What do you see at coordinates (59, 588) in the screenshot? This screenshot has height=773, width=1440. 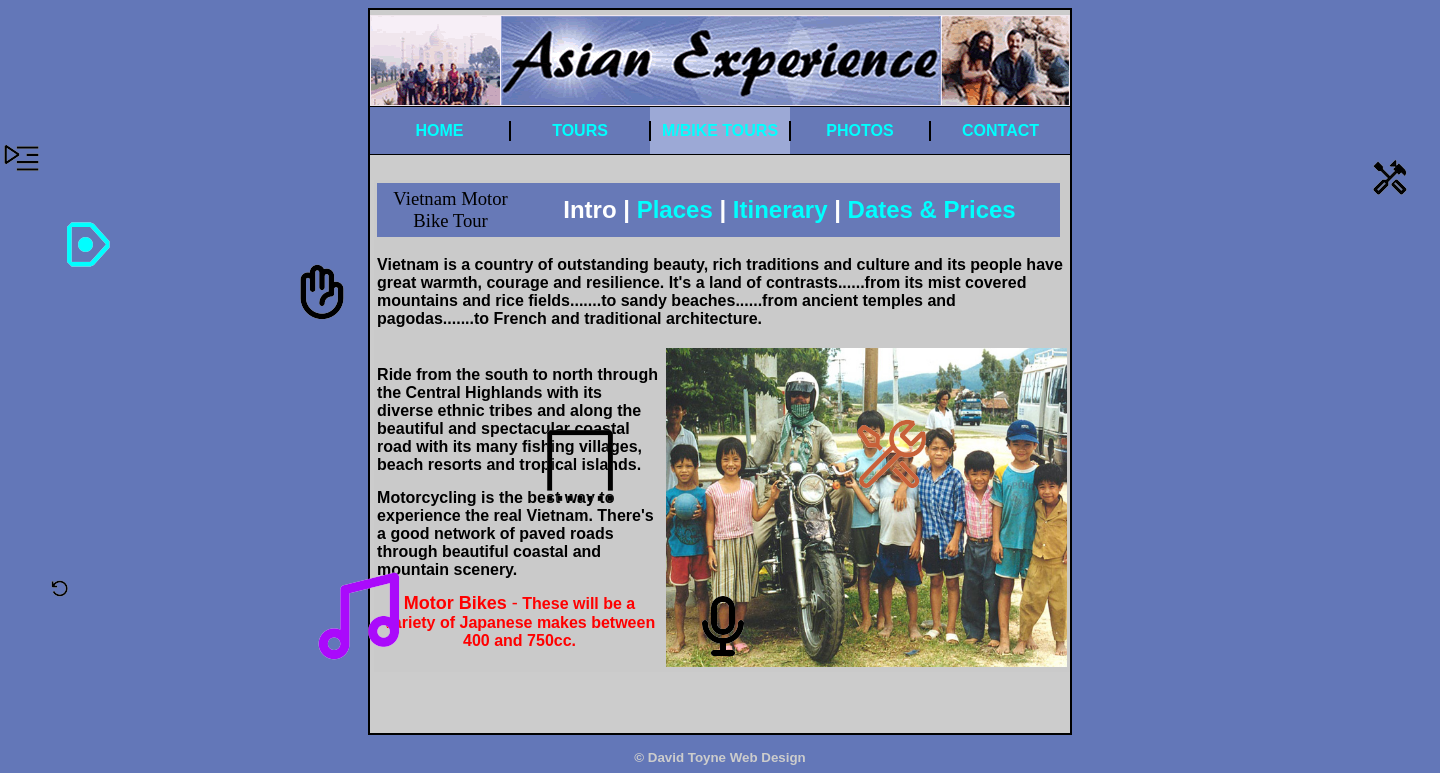 I see `restart the debugging session` at bounding box center [59, 588].